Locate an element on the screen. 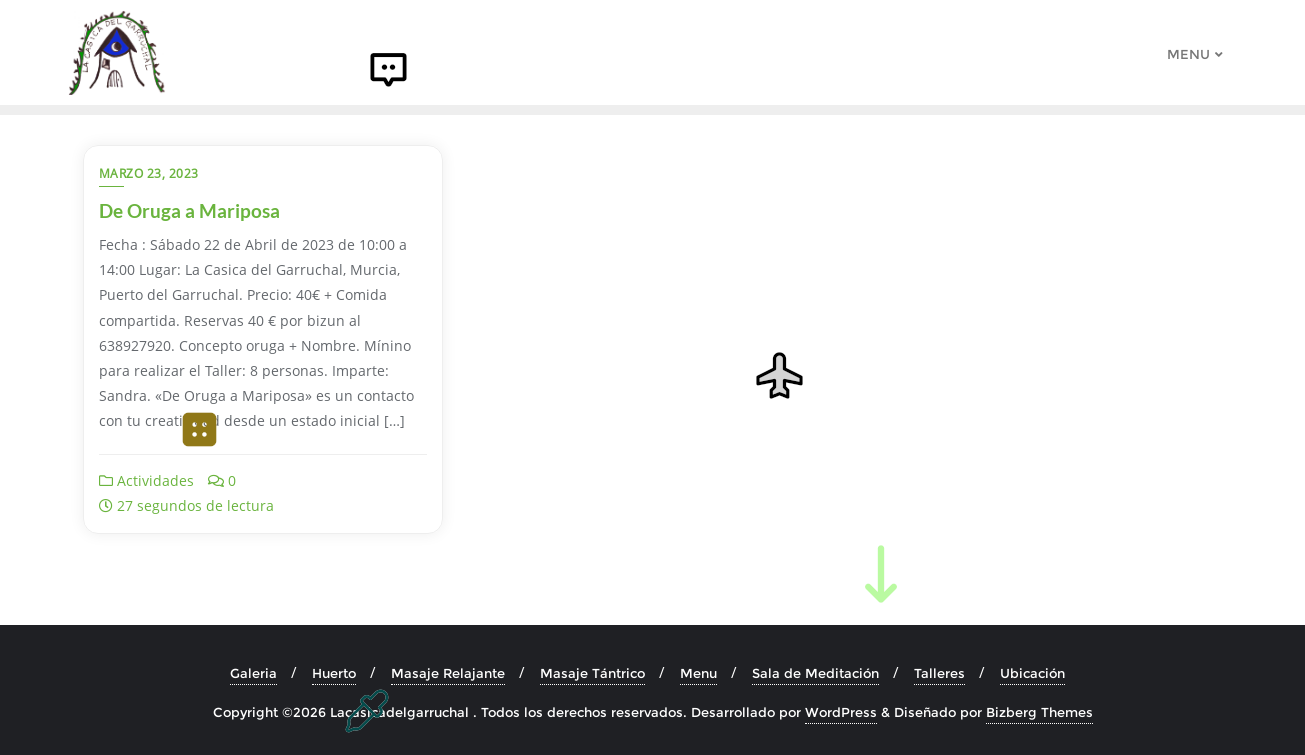  open chat or messaging is located at coordinates (388, 68).